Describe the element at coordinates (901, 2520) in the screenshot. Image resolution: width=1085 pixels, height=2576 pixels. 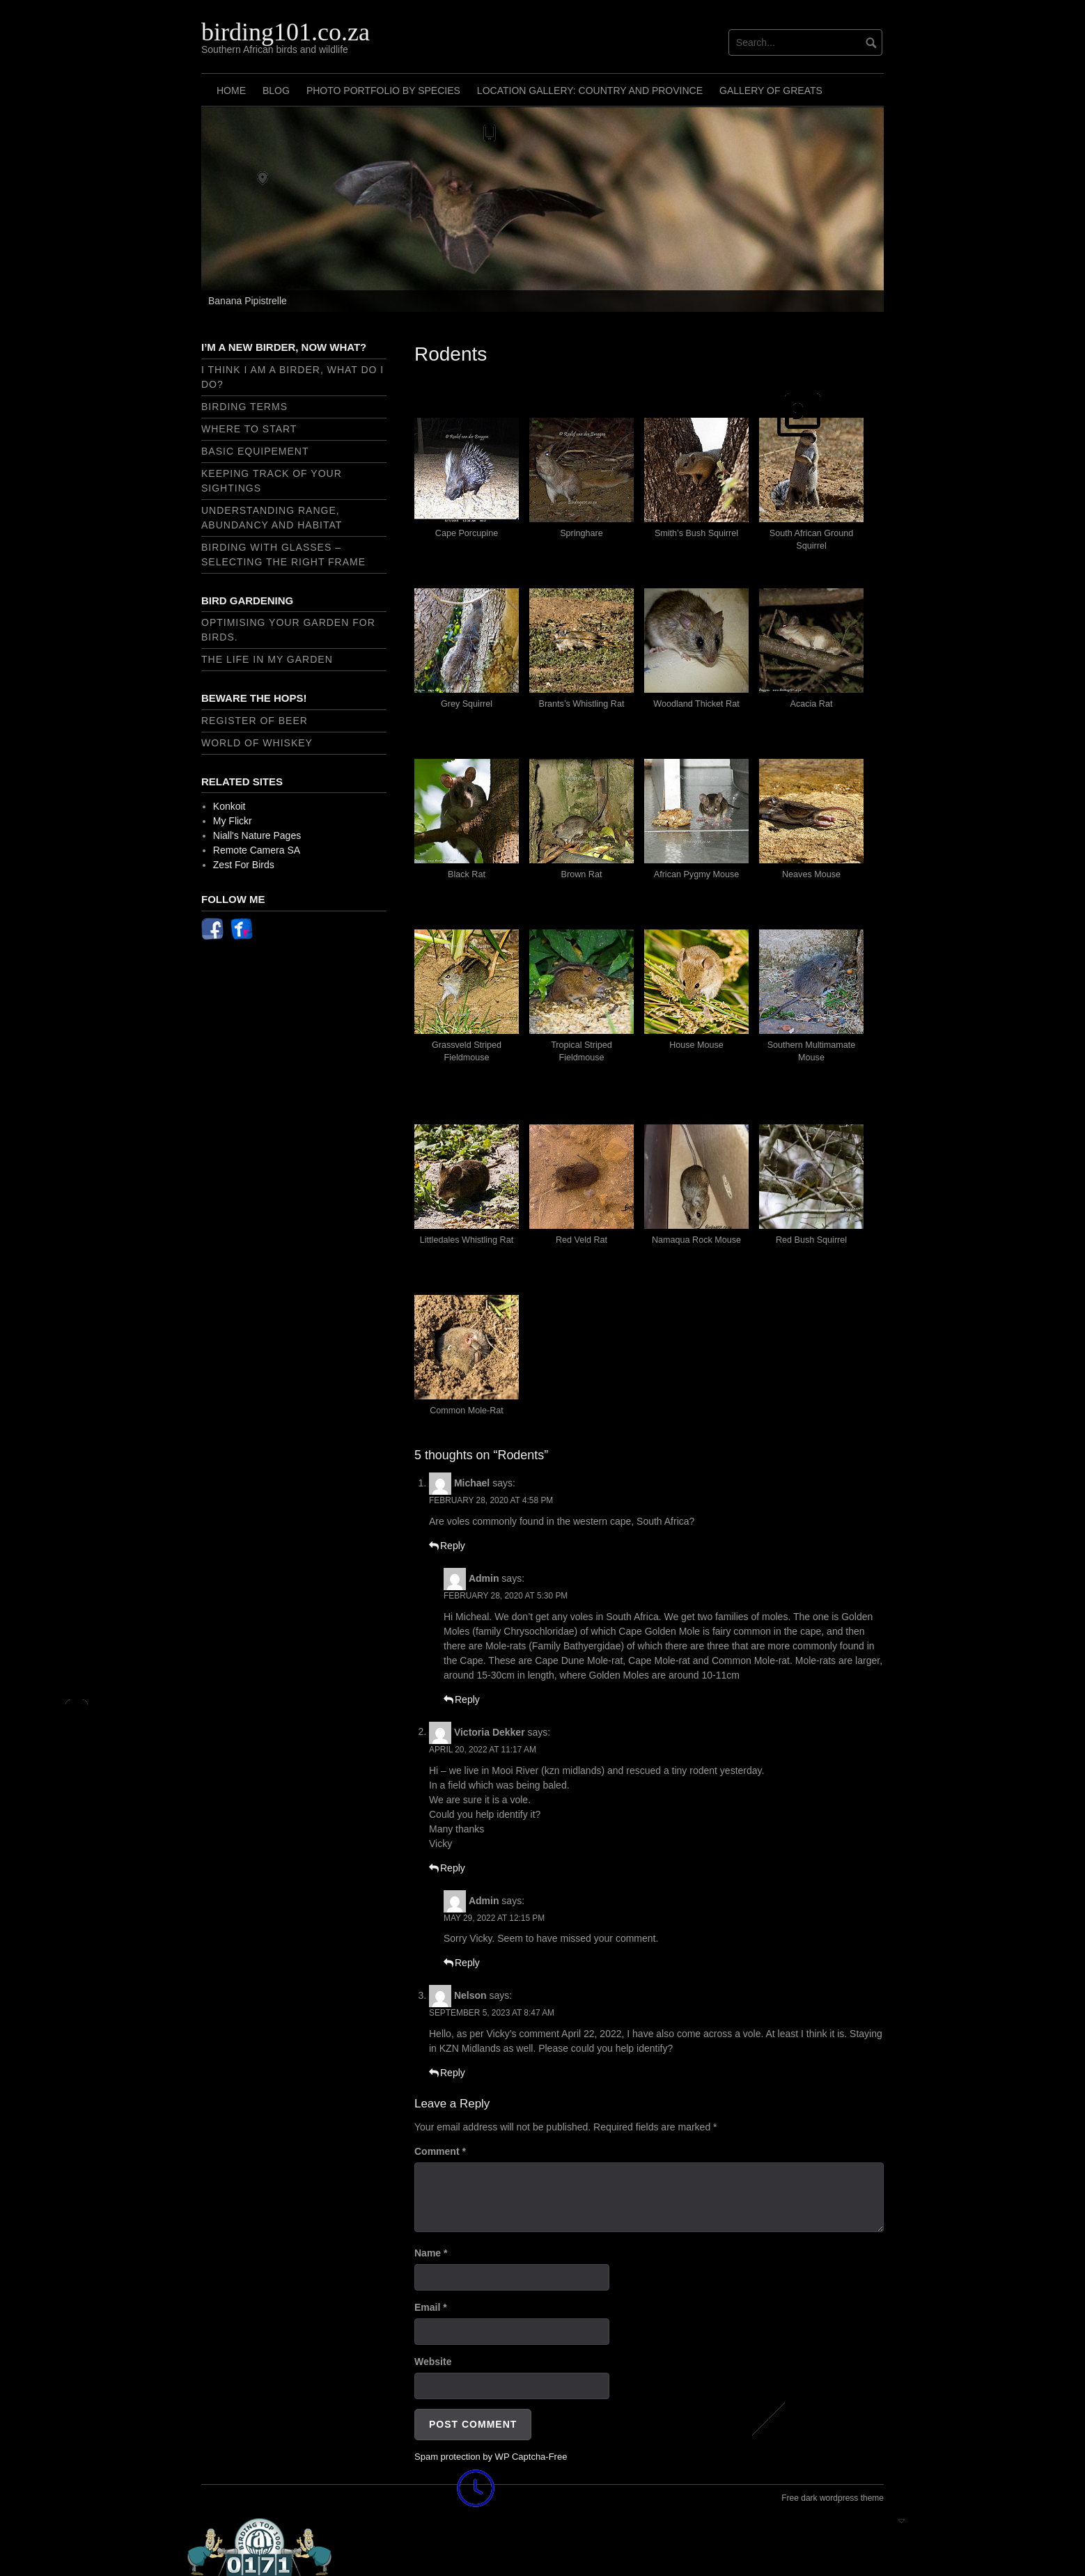
I see `expand dropdown menu` at that location.